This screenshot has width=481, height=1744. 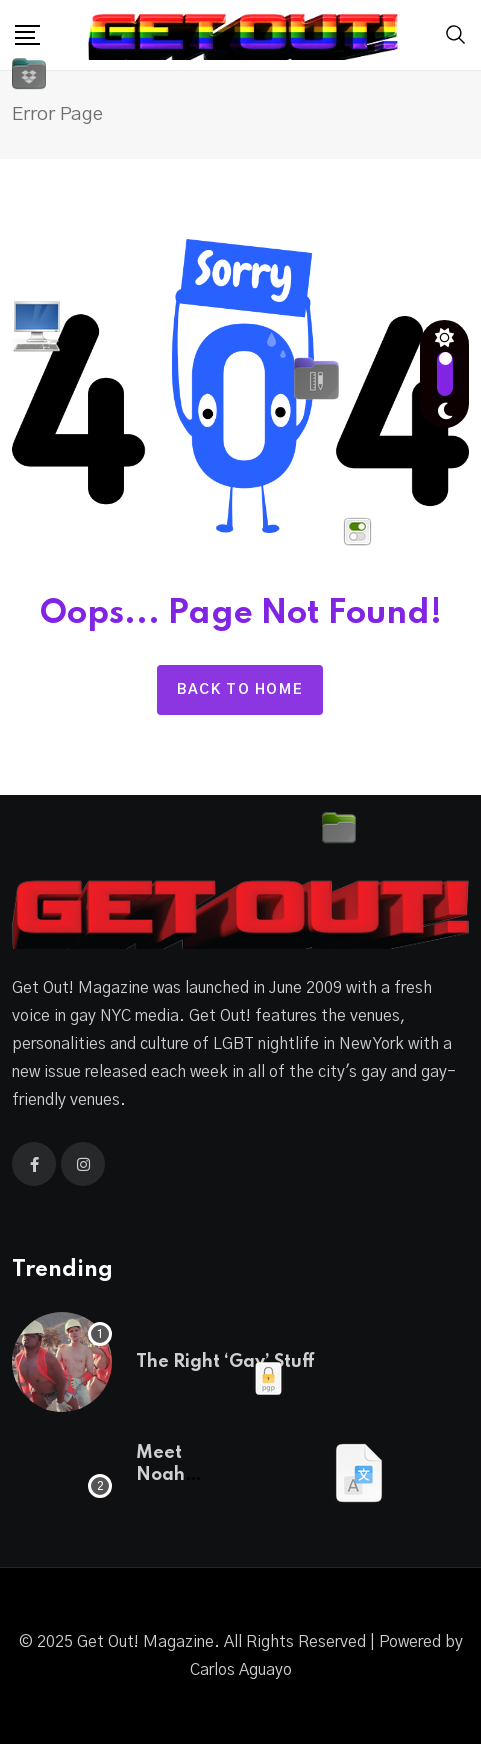 I want to click on open templates folder, so click(x=316, y=378).